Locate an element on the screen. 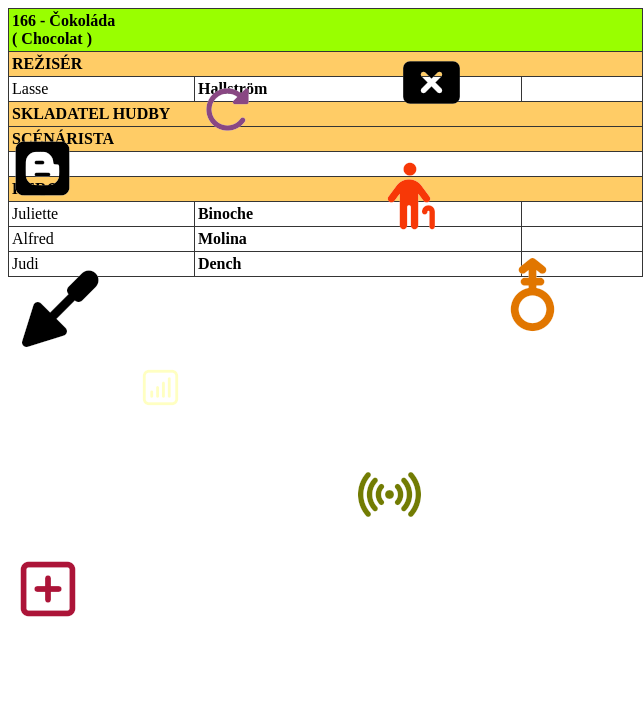  close the current window is located at coordinates (431, 82).